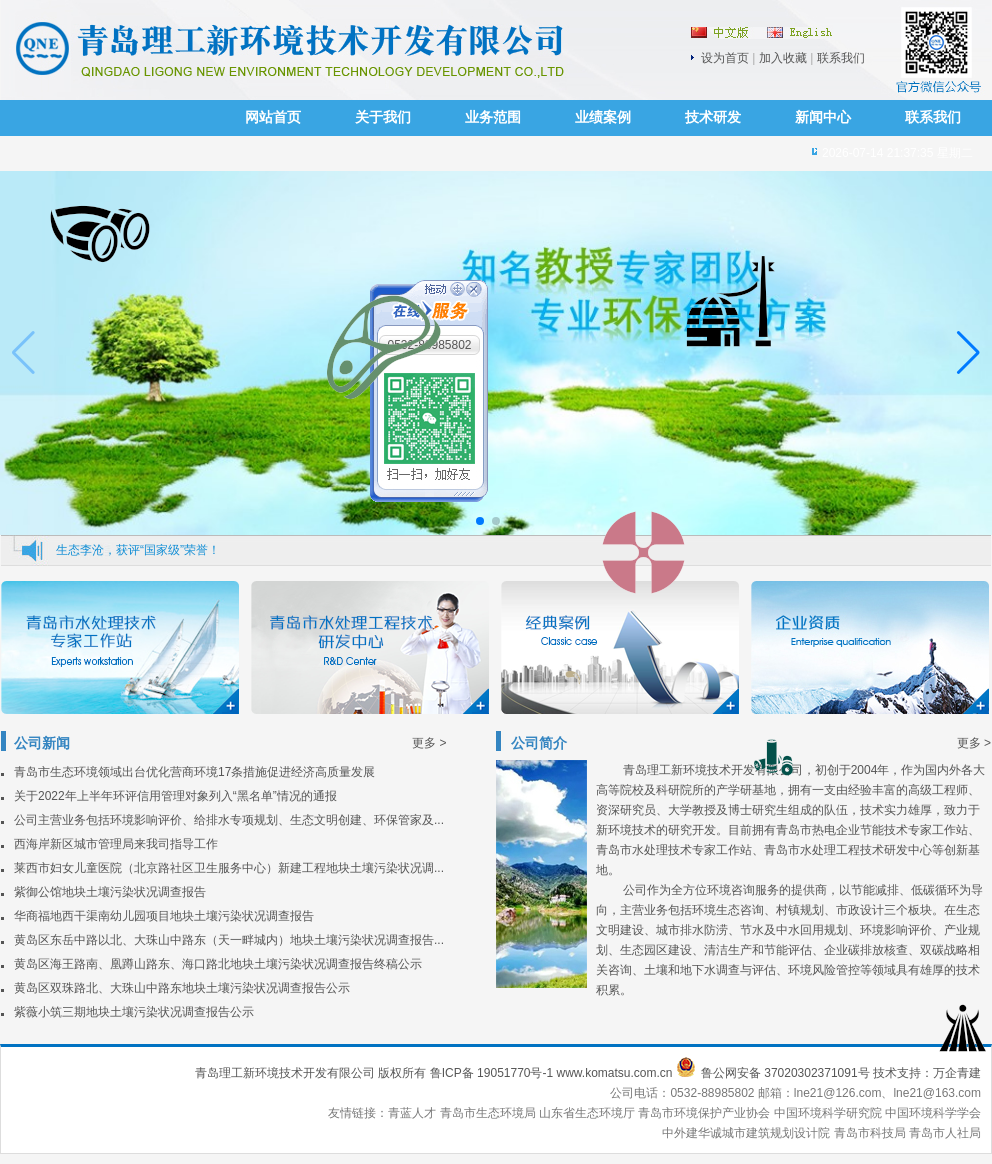 The image size is (992, 1164). Describe the element at coordinates (773, 757) in the screenshot. I see `select shotgun ammo type` at that location.